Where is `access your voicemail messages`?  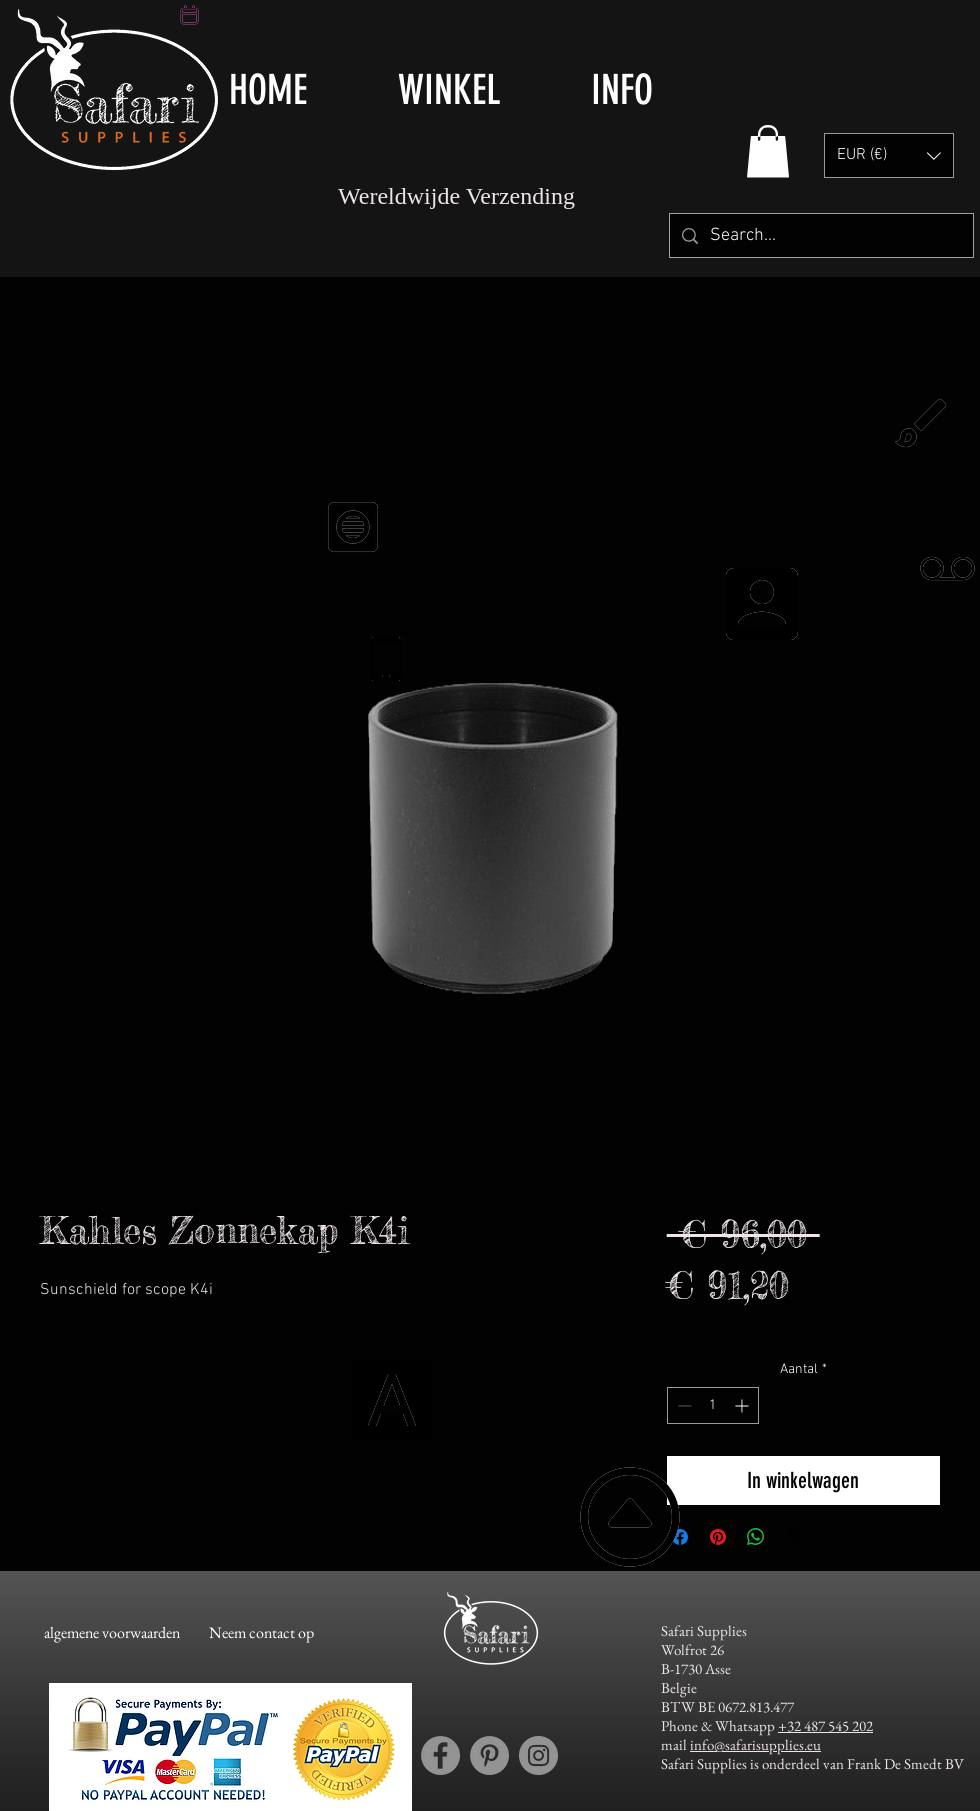 access your voicemail messages is located at coordinates (947, 568).